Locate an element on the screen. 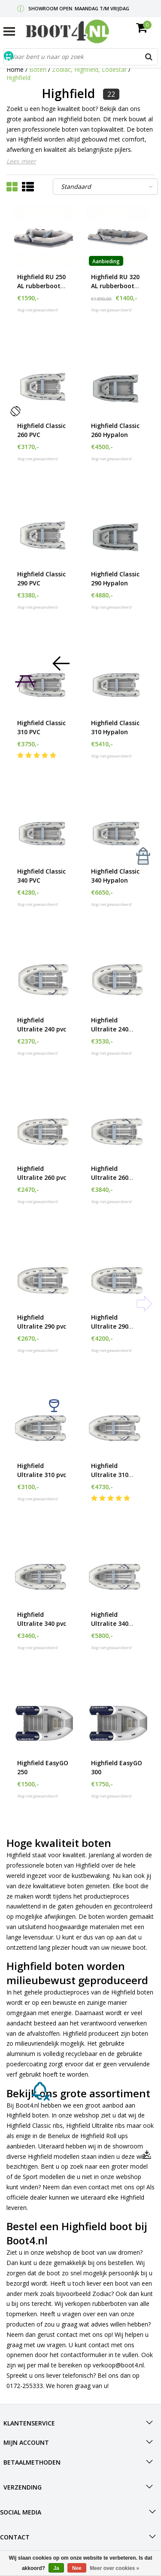 This screenshot has width=161, height=2576. set display to evening or night mode is located at coordinates (147, 2154).